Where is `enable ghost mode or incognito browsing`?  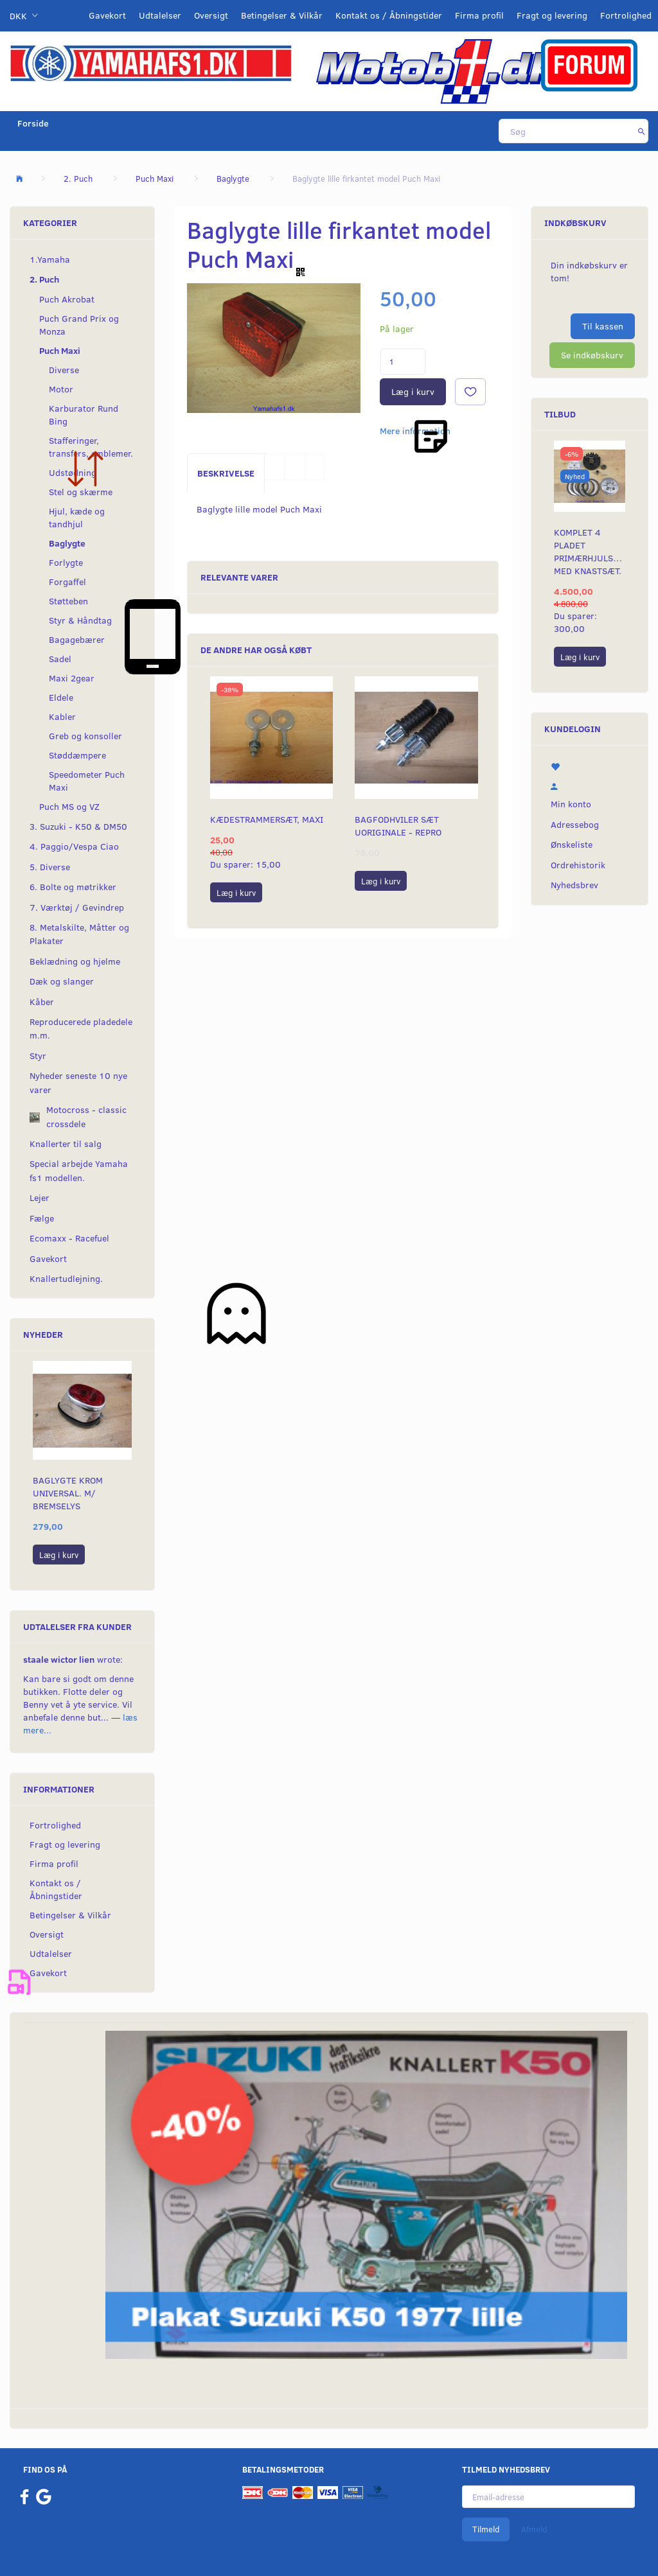
enable ghost mode or incognito browsing is located at coordinates (236, 1315).